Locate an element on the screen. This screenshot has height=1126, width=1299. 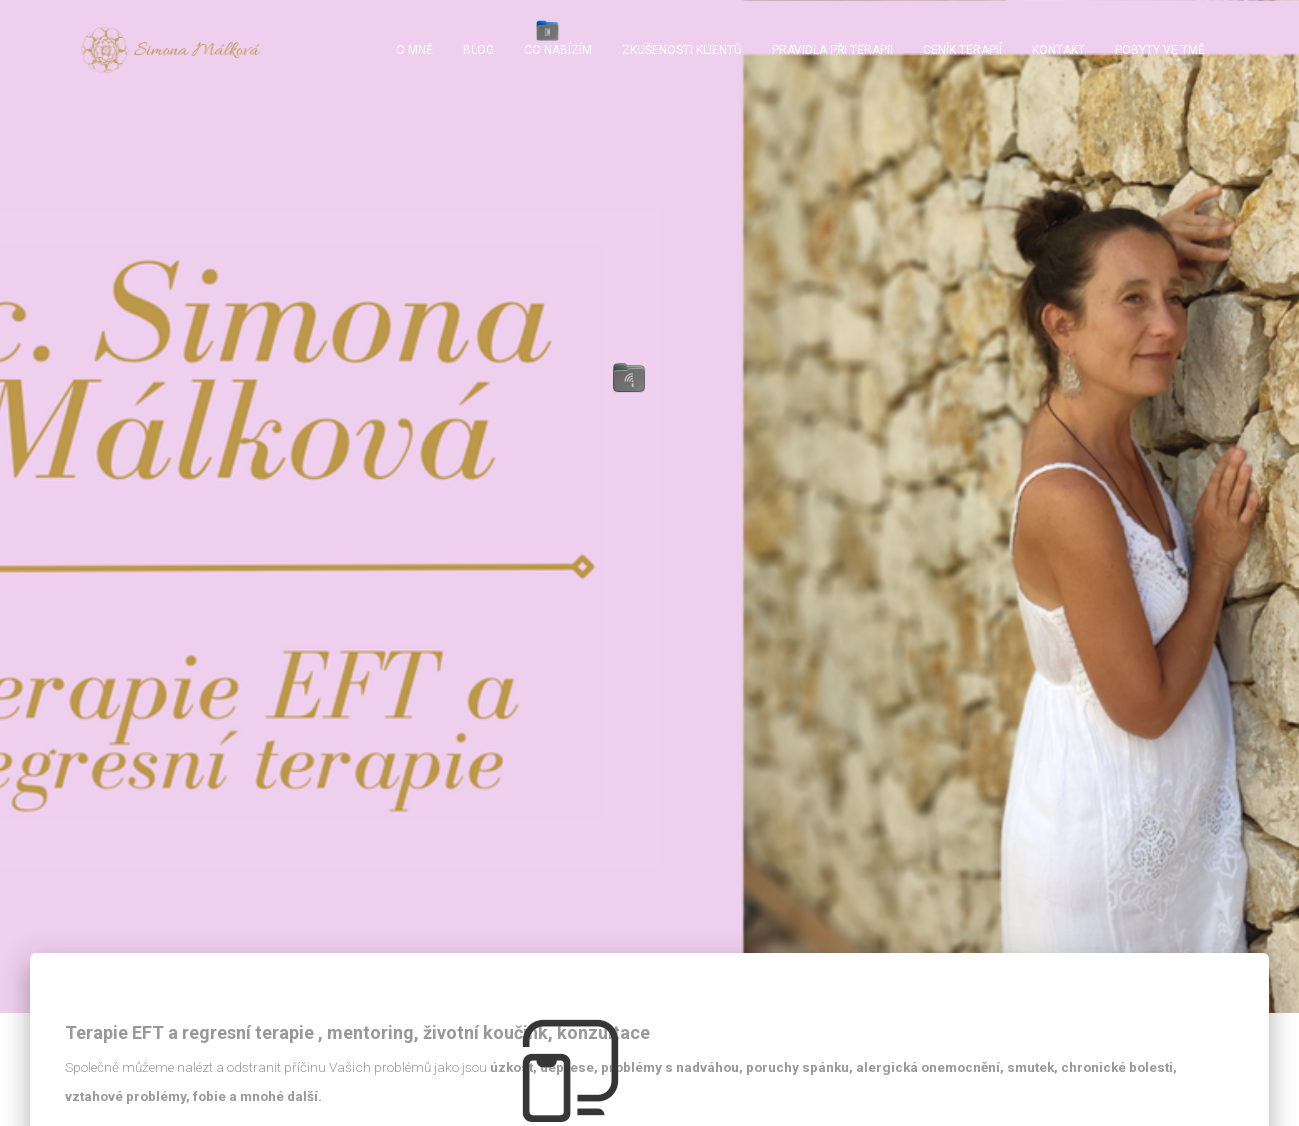
access your templates folder is located at coordinates (547, 30).